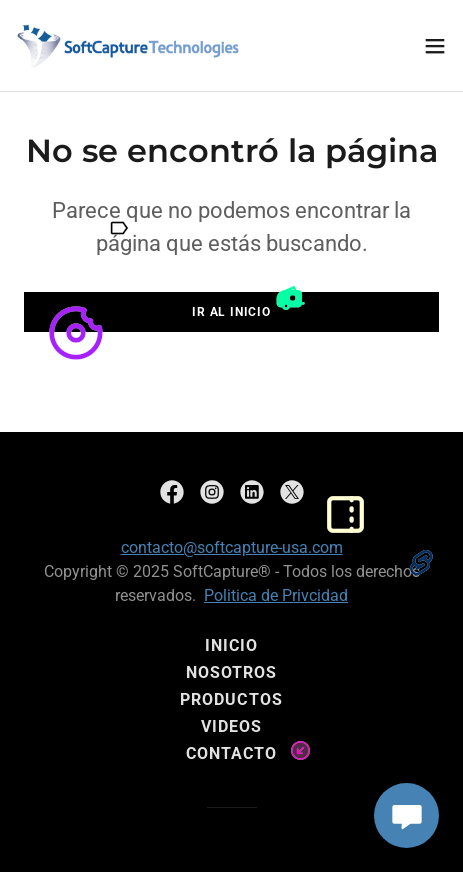 The image size is (463, 872). What do you see at coordinates (422, 562) in the screenshot?
I see `link to Svelte framework documentation or resources` at bounding box center [422, 562].